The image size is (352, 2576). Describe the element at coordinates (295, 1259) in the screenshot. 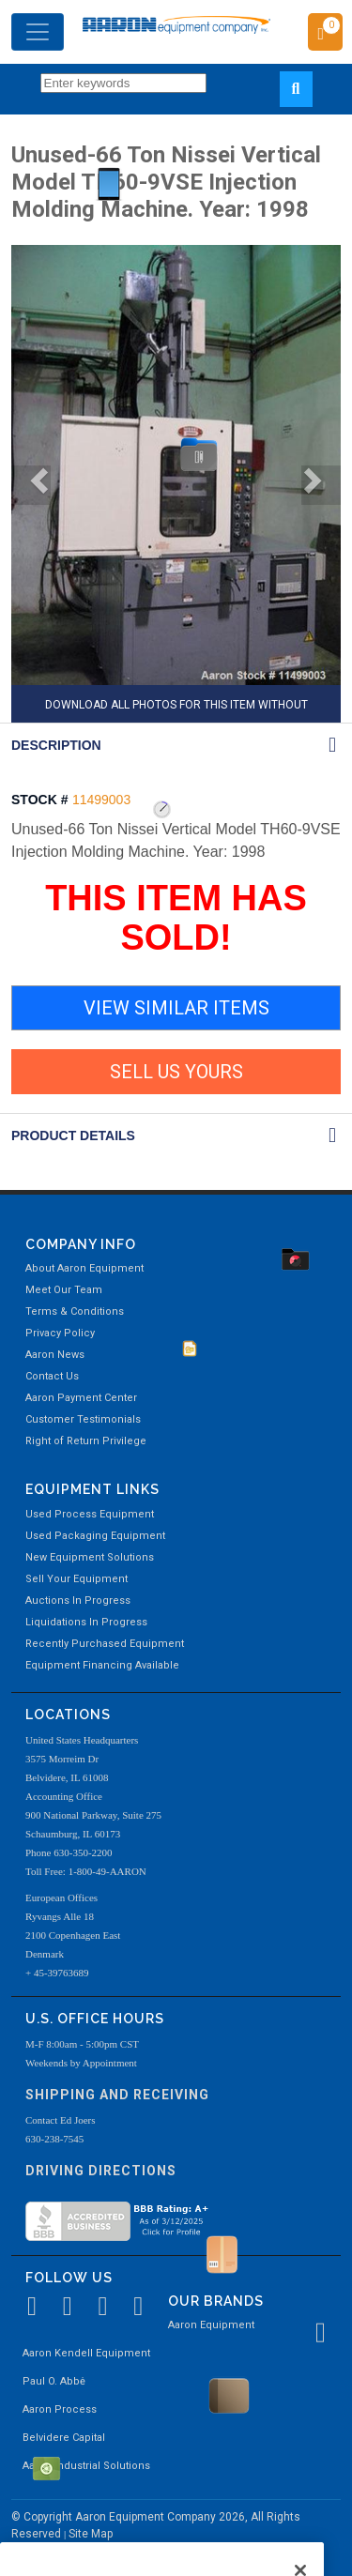

I see `folder containing wondershare dvd creator project files` at that location.